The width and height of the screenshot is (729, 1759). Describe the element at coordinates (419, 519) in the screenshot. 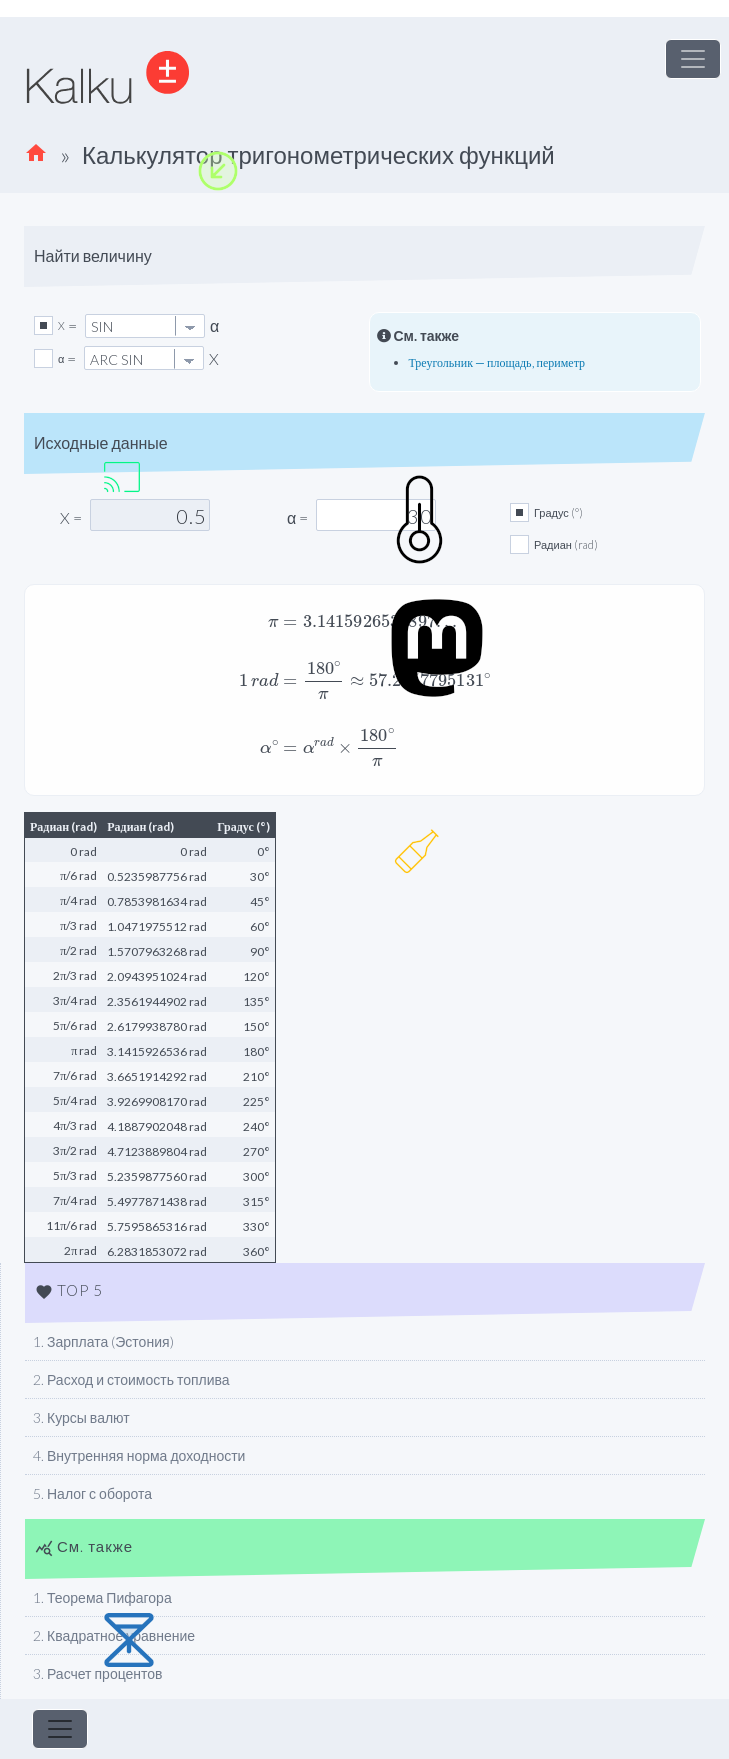

I see `view current temperature` at that location.